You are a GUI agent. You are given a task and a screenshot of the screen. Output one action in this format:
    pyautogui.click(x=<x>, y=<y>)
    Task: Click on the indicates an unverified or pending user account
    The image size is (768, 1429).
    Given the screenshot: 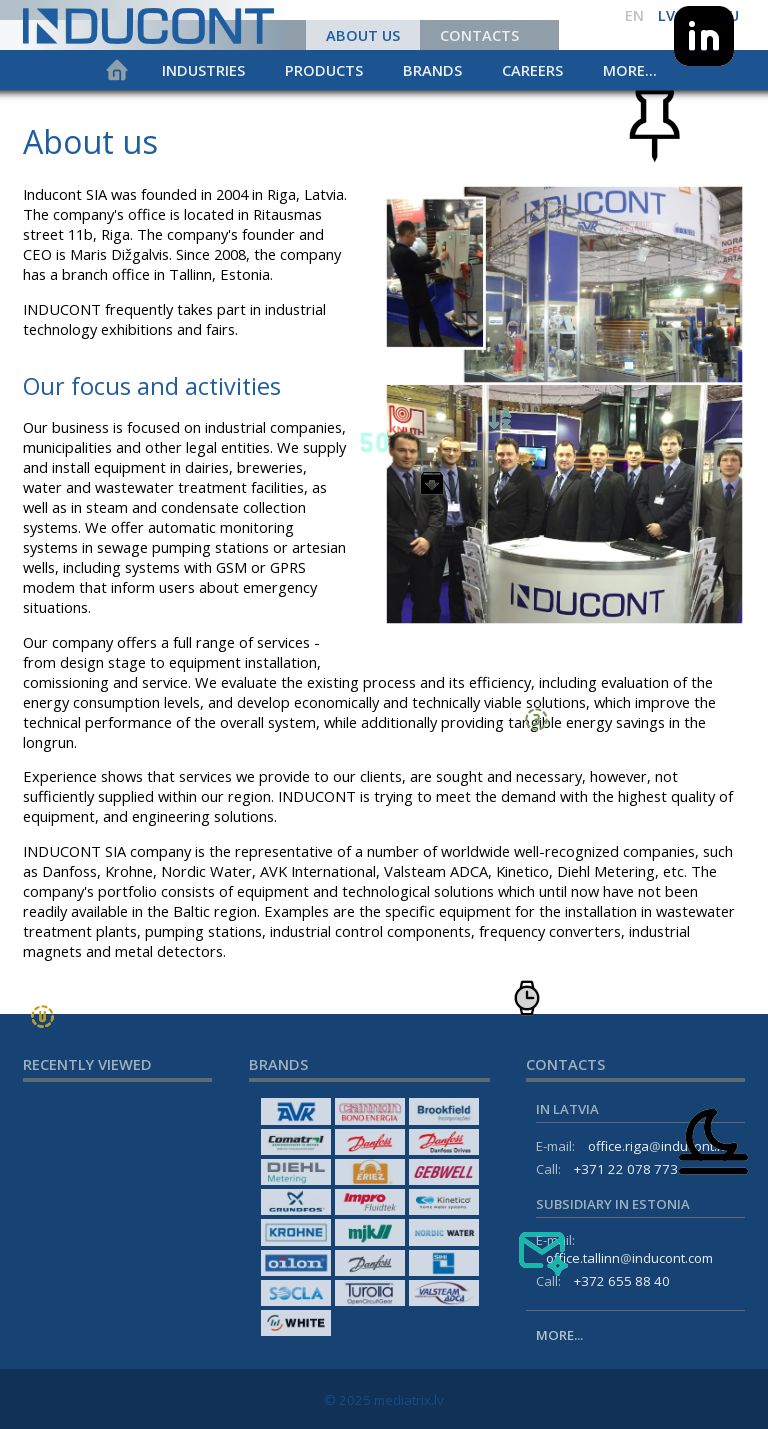 What is the action you would take?
    pyautogui.click(x=42, y=1016)
    